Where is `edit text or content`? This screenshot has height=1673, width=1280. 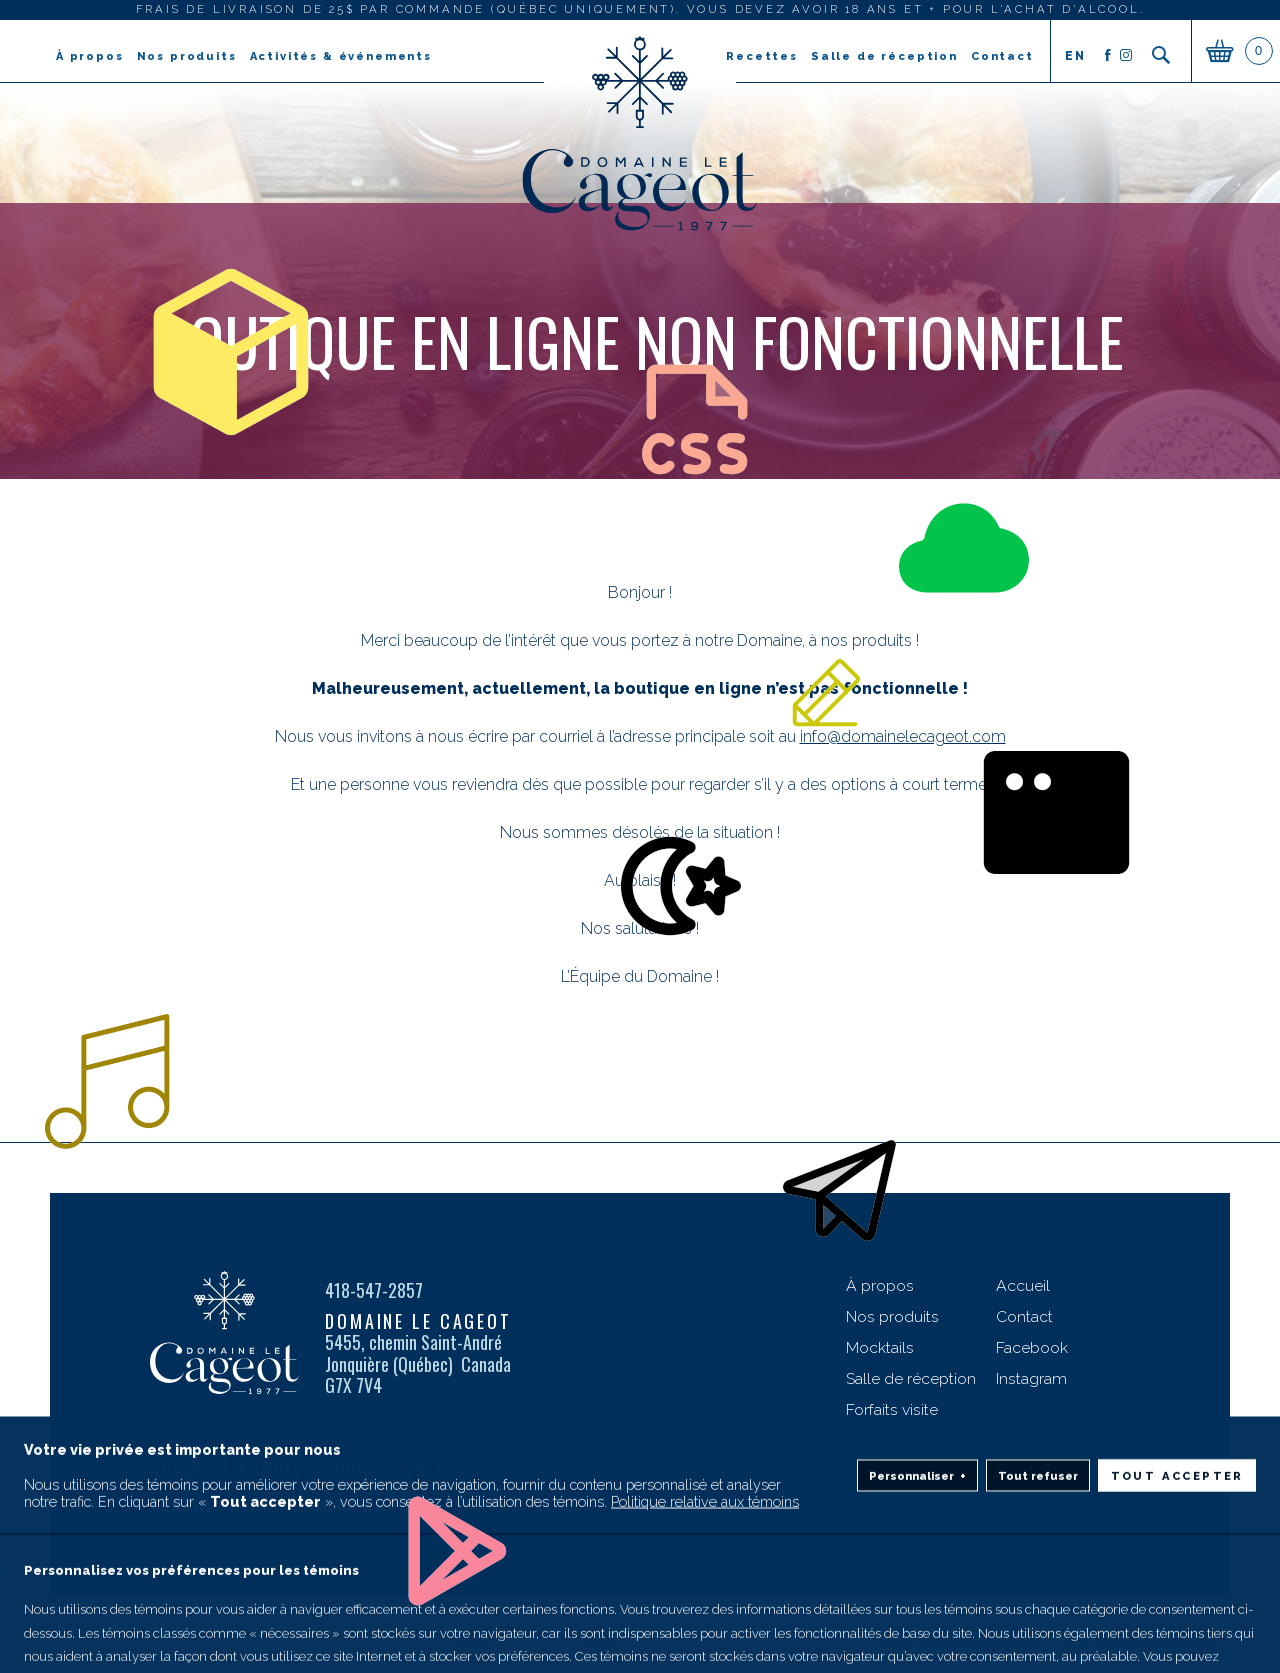 edit text or content is located at coordinates (825, 694).